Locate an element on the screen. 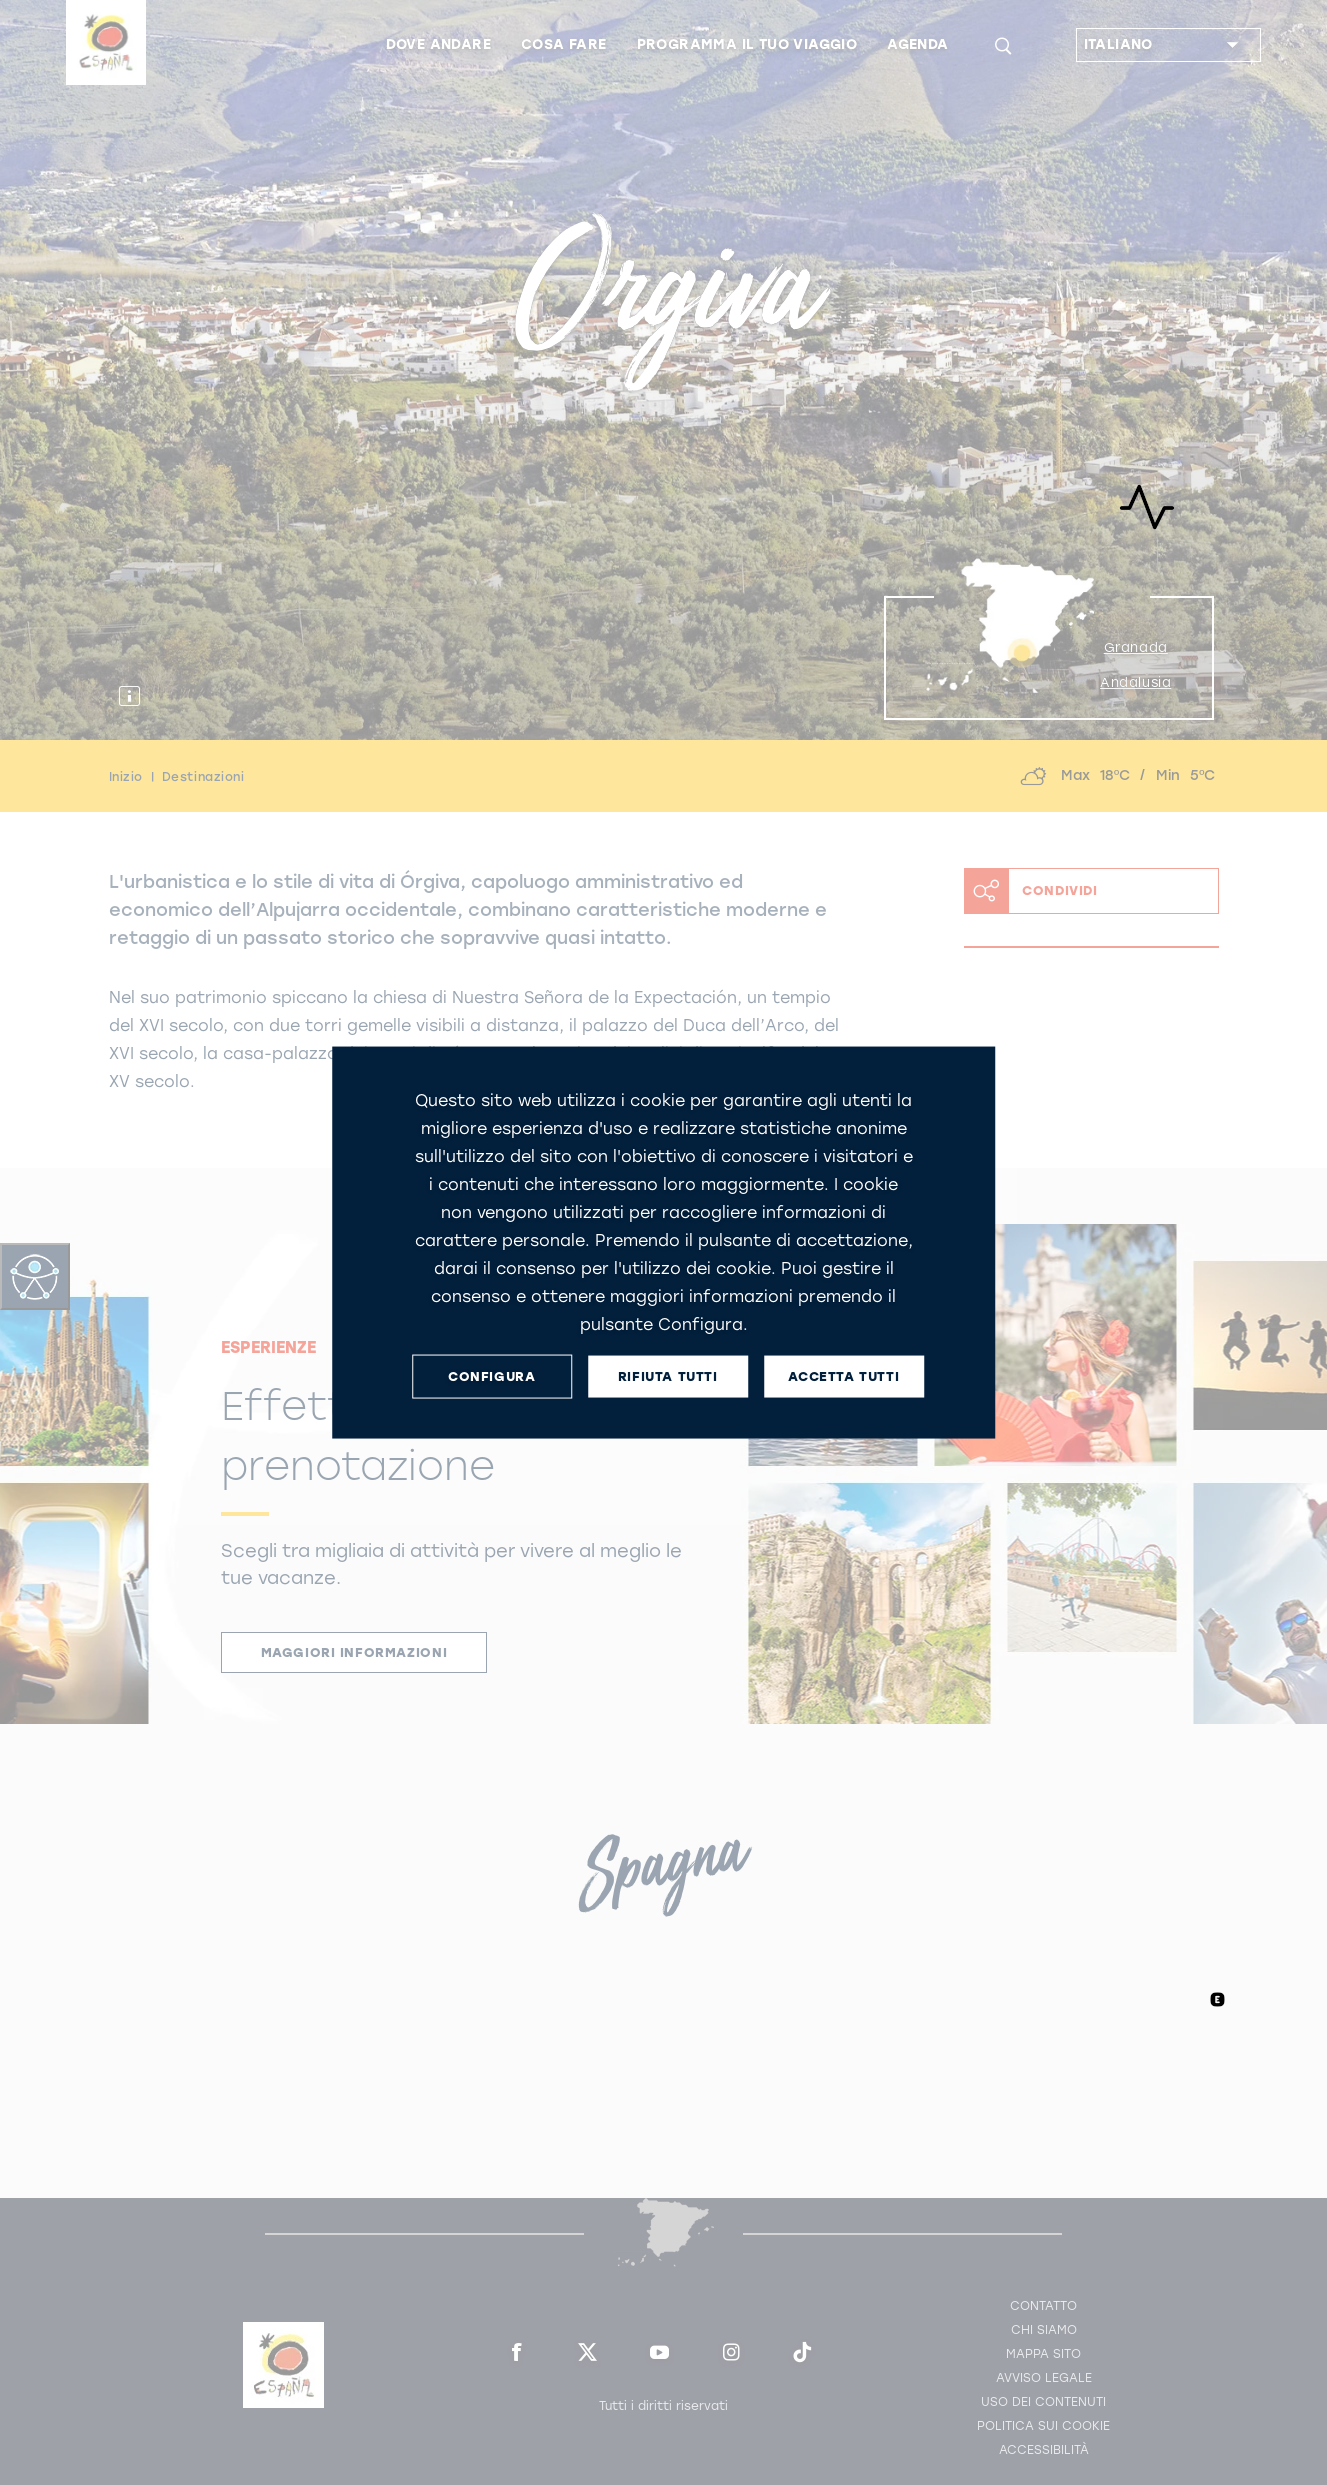  view health or heart rate data is located at coordinates (1147, 508).